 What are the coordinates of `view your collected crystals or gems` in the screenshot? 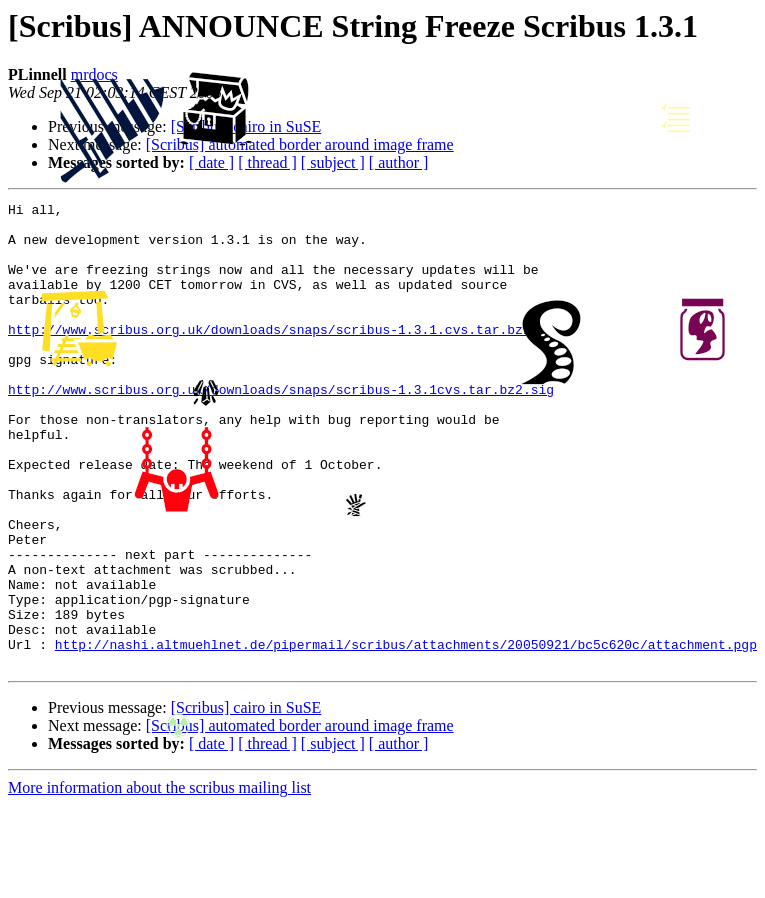 It's located at (206, 393).